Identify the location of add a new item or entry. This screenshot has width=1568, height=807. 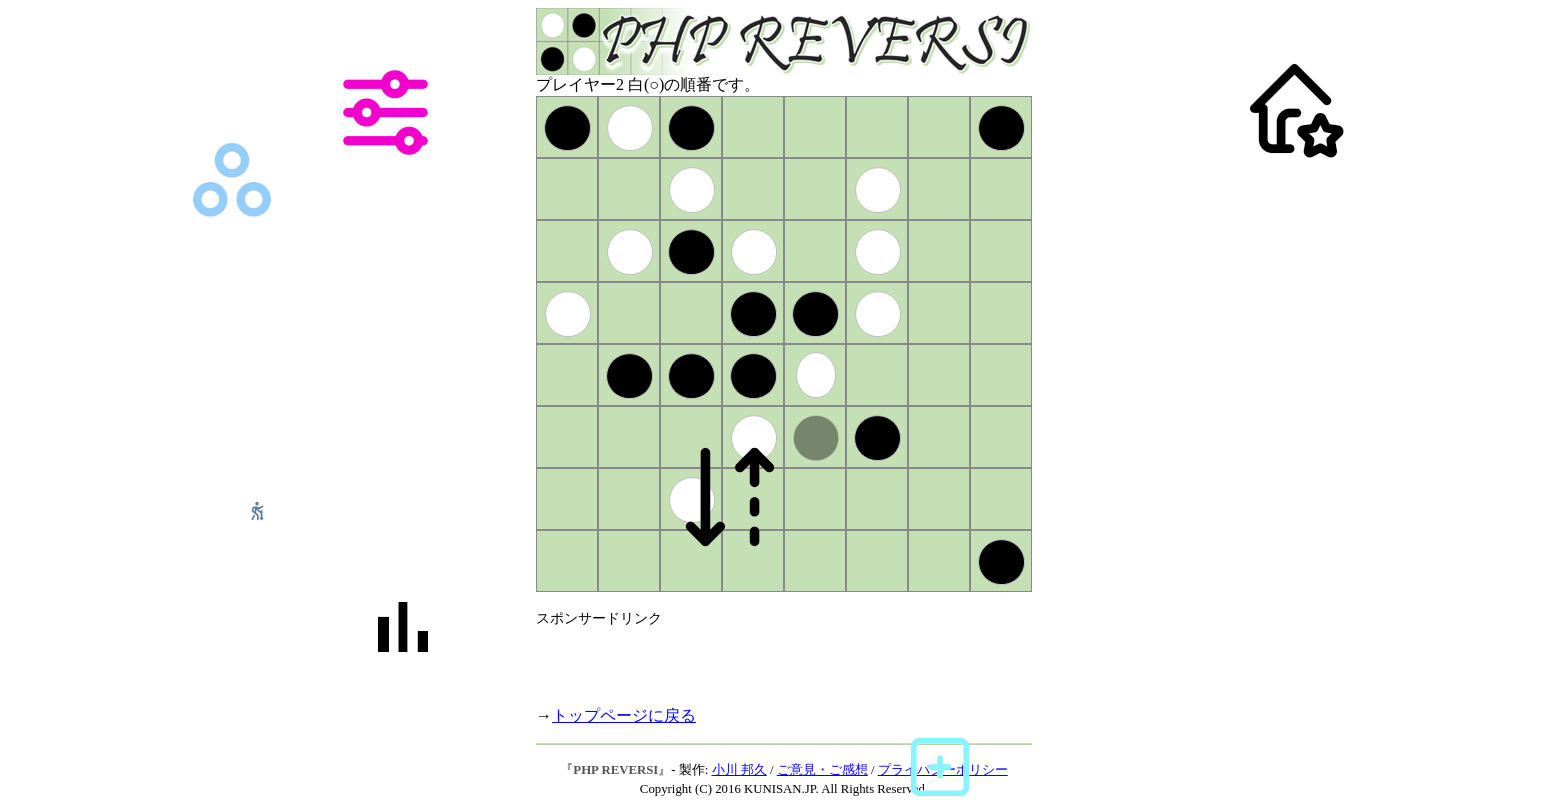
(940, 767).